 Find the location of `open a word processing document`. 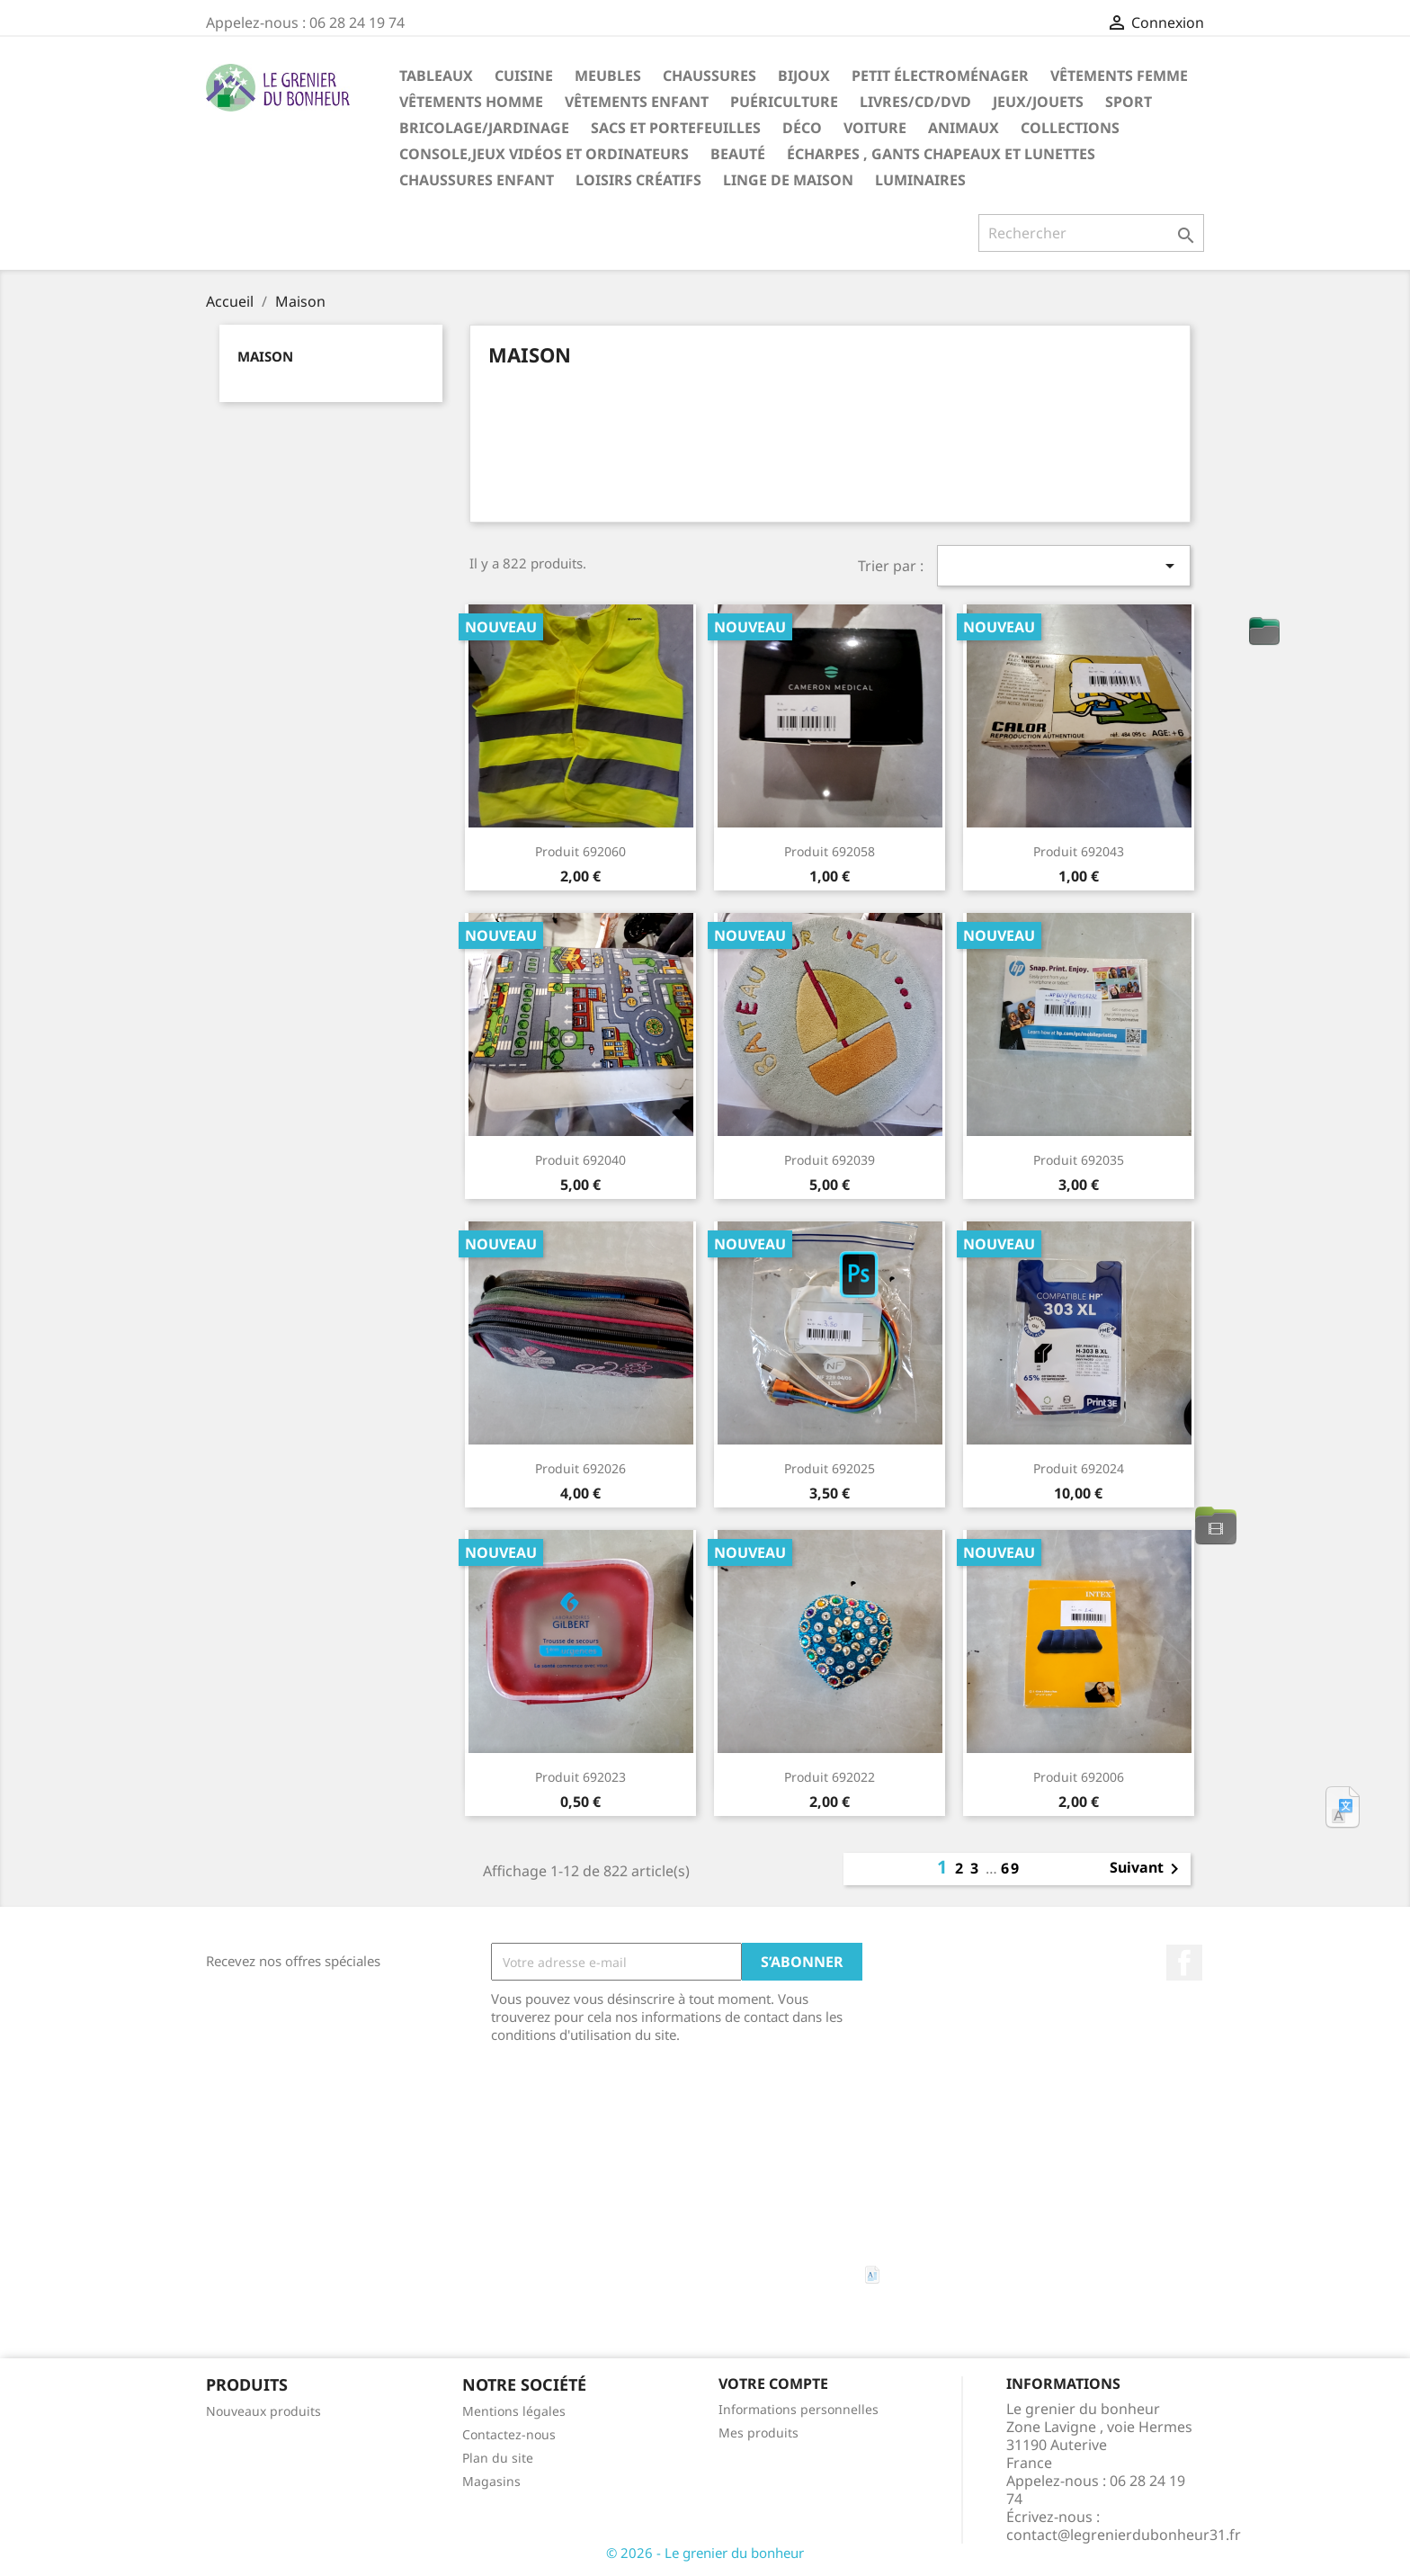

open a word processing document is located at coordinates (872, 2275).